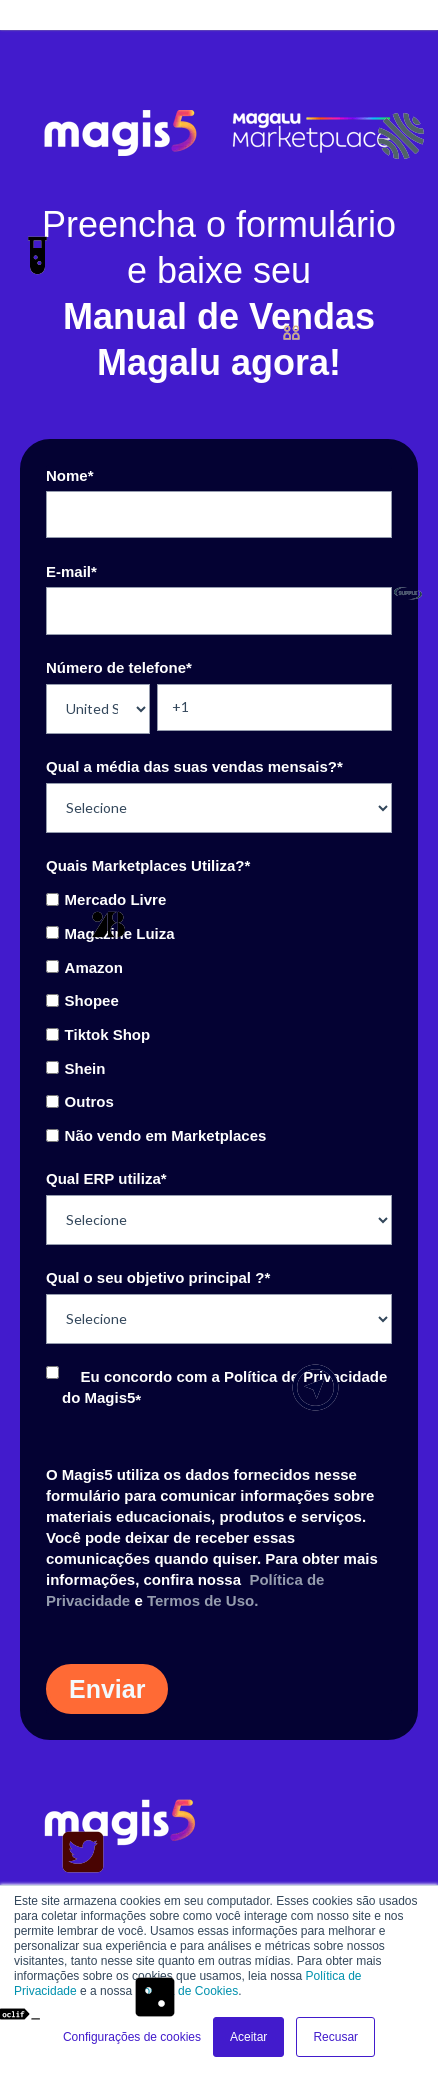 The width and height of the screenshot is (438, 2077). I want to click on access lab results or medical tests, so click(37, 255).